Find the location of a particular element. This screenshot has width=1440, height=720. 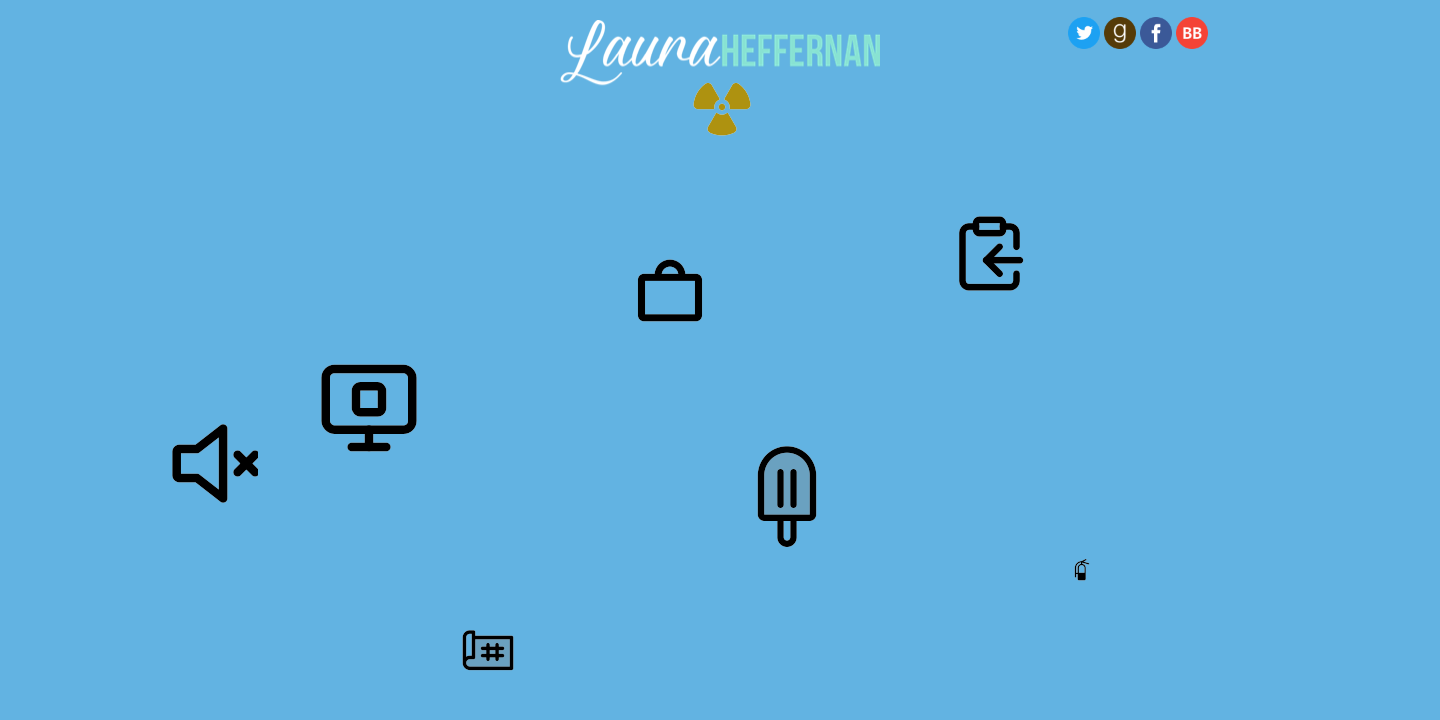

stop screen recording or presentation is located at coordinates (369, 408).